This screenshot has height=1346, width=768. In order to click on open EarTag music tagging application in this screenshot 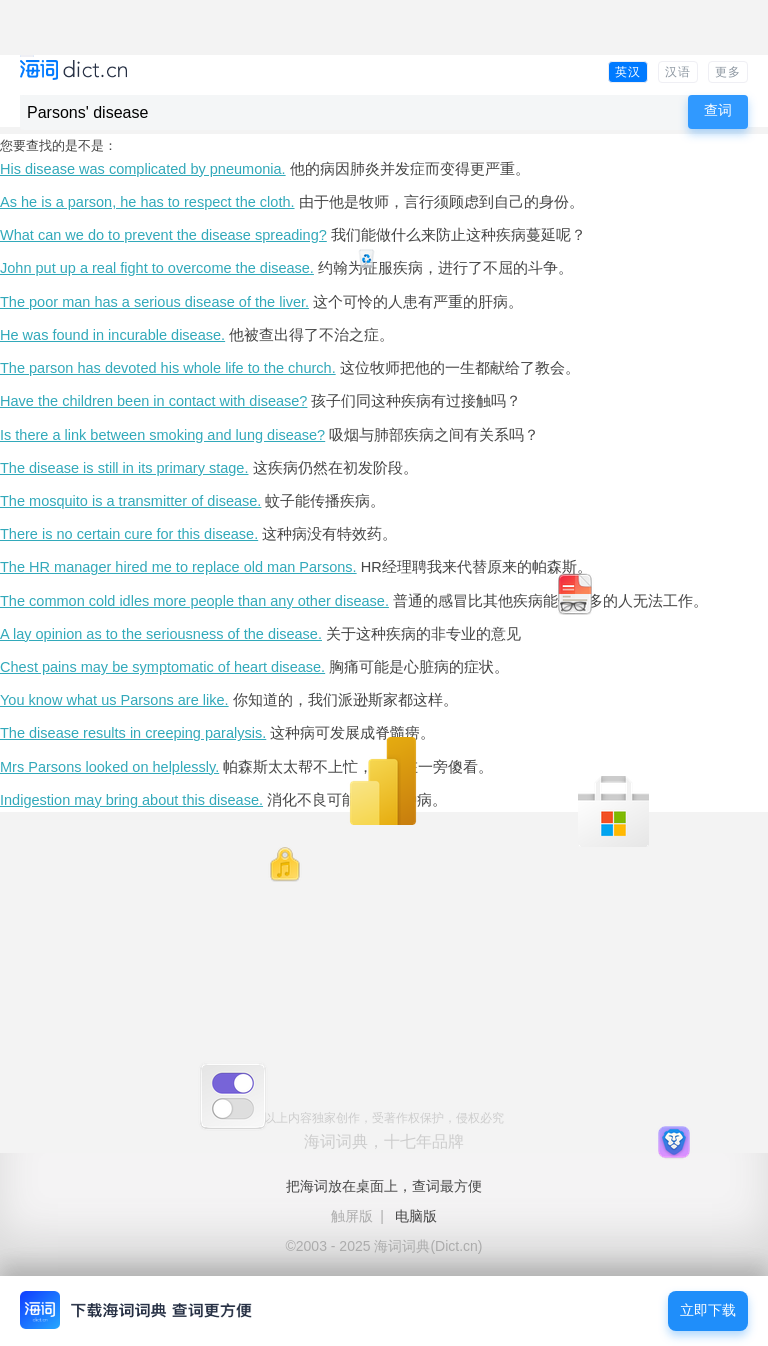, I will do `click(285, 864)`.